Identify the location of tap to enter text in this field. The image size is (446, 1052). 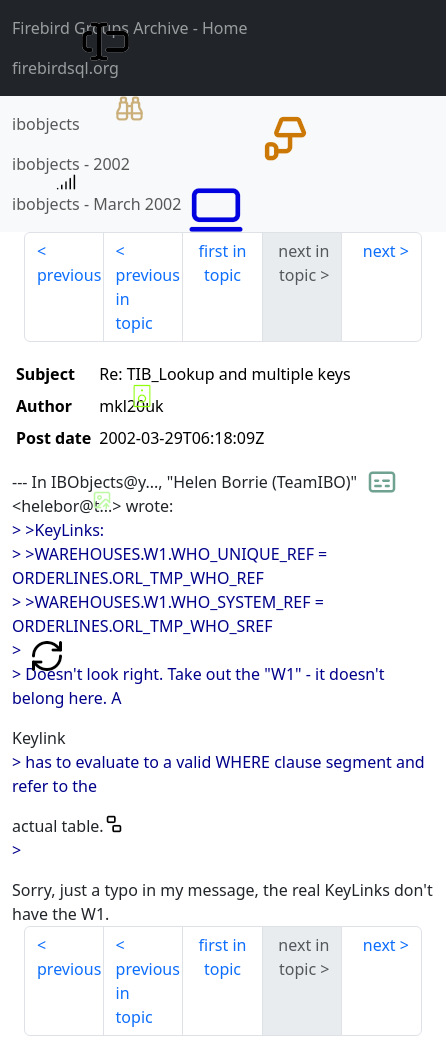
(105, 41).